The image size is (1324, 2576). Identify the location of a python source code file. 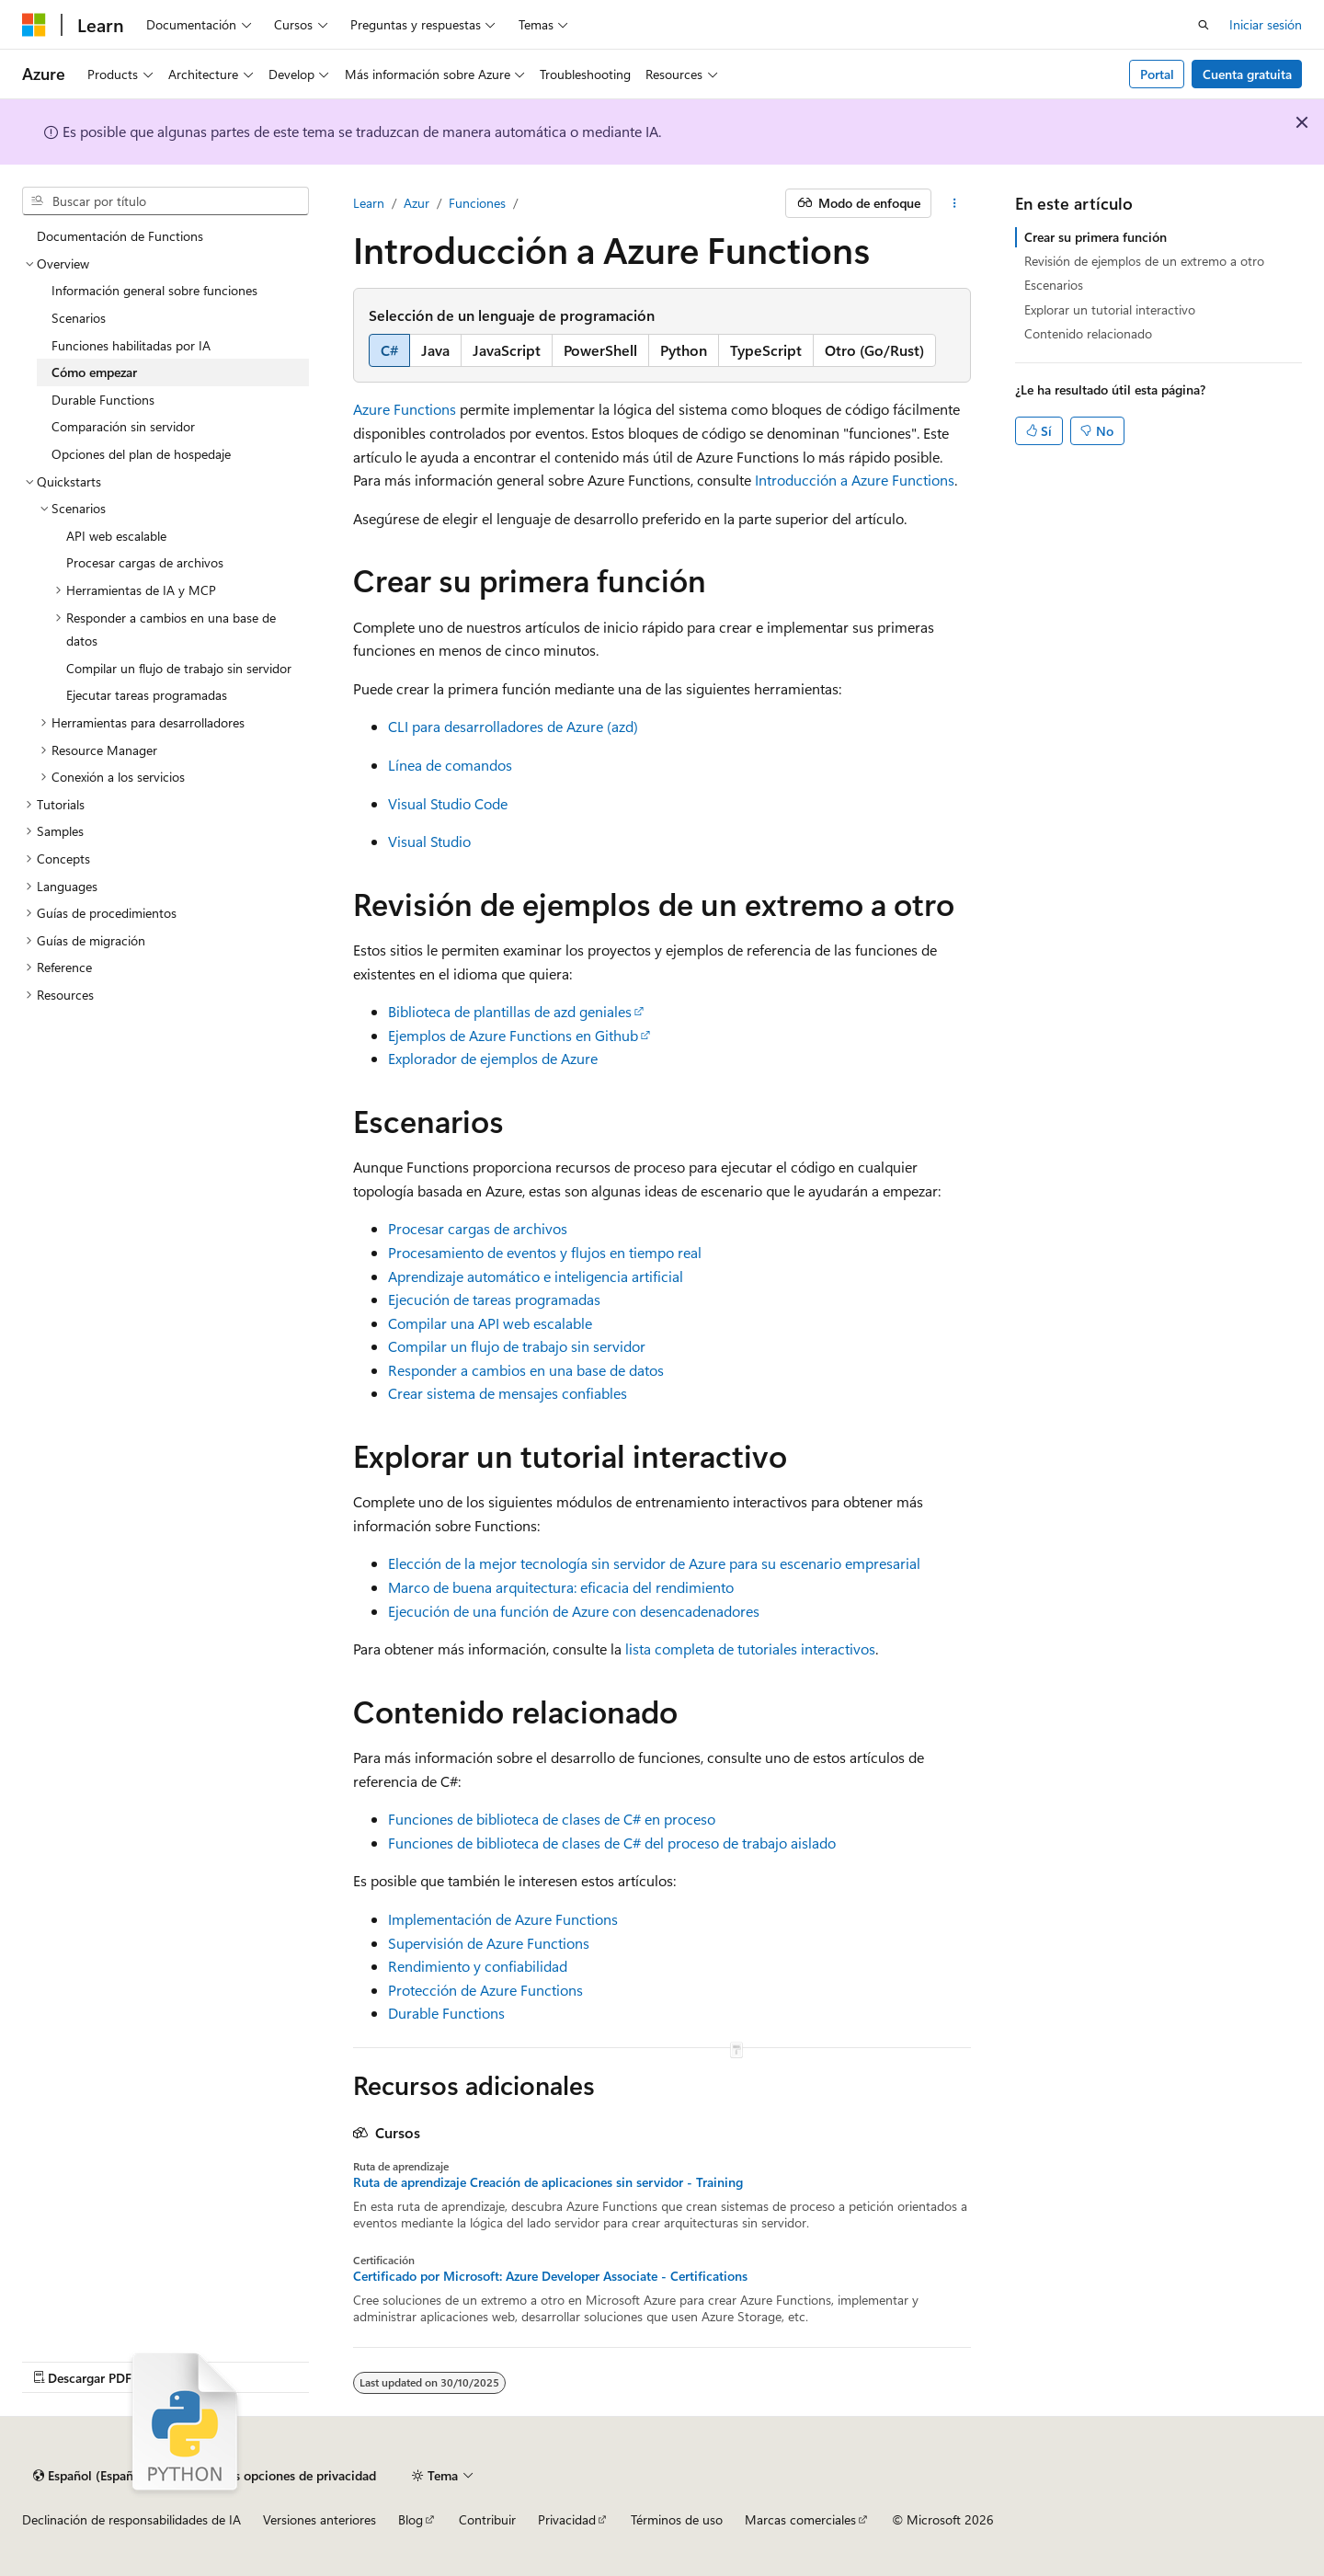
(185, 2424).